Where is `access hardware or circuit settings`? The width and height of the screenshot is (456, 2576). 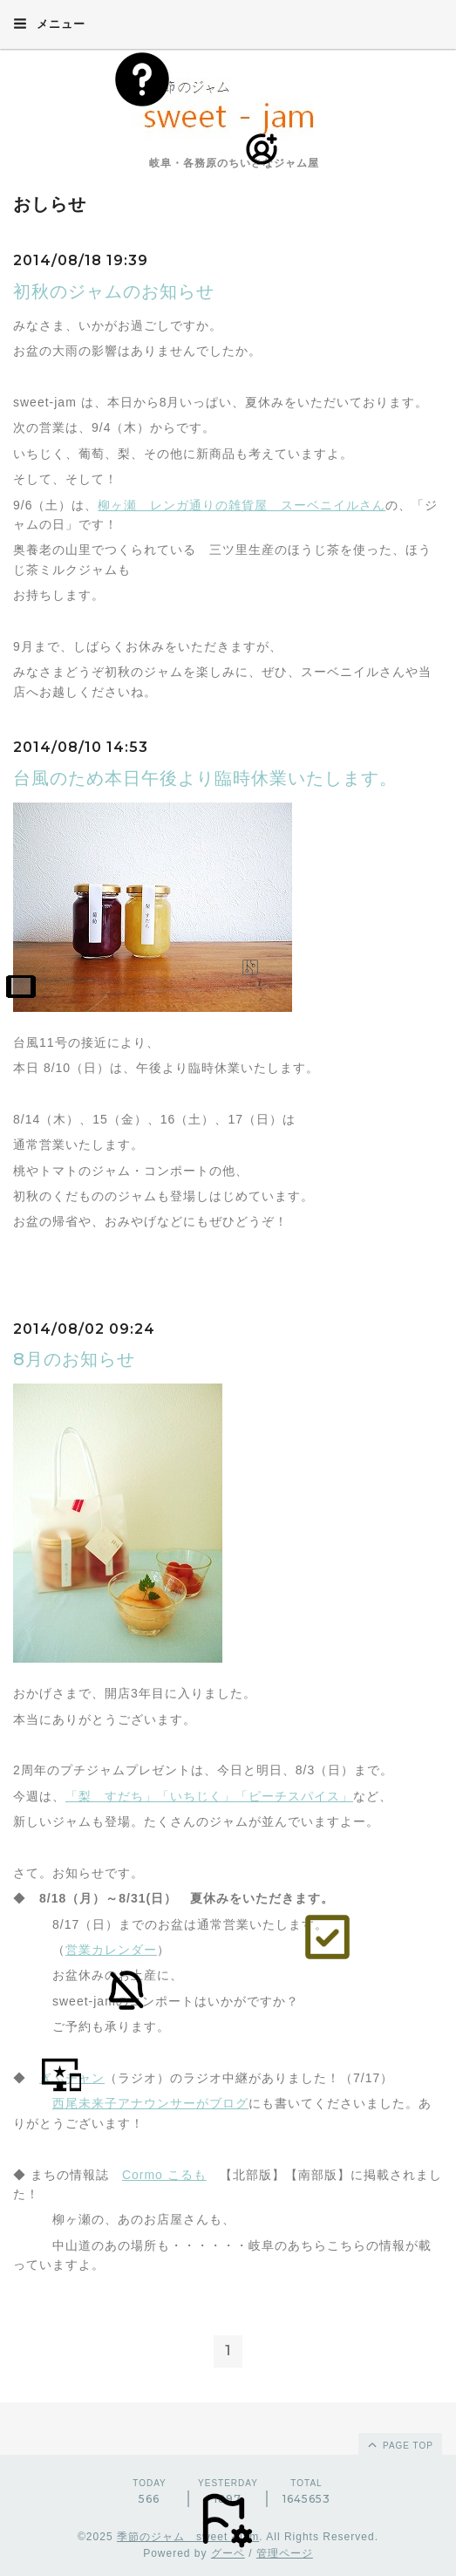
access hardware or circuit settings is located at coordinates (250, 967).